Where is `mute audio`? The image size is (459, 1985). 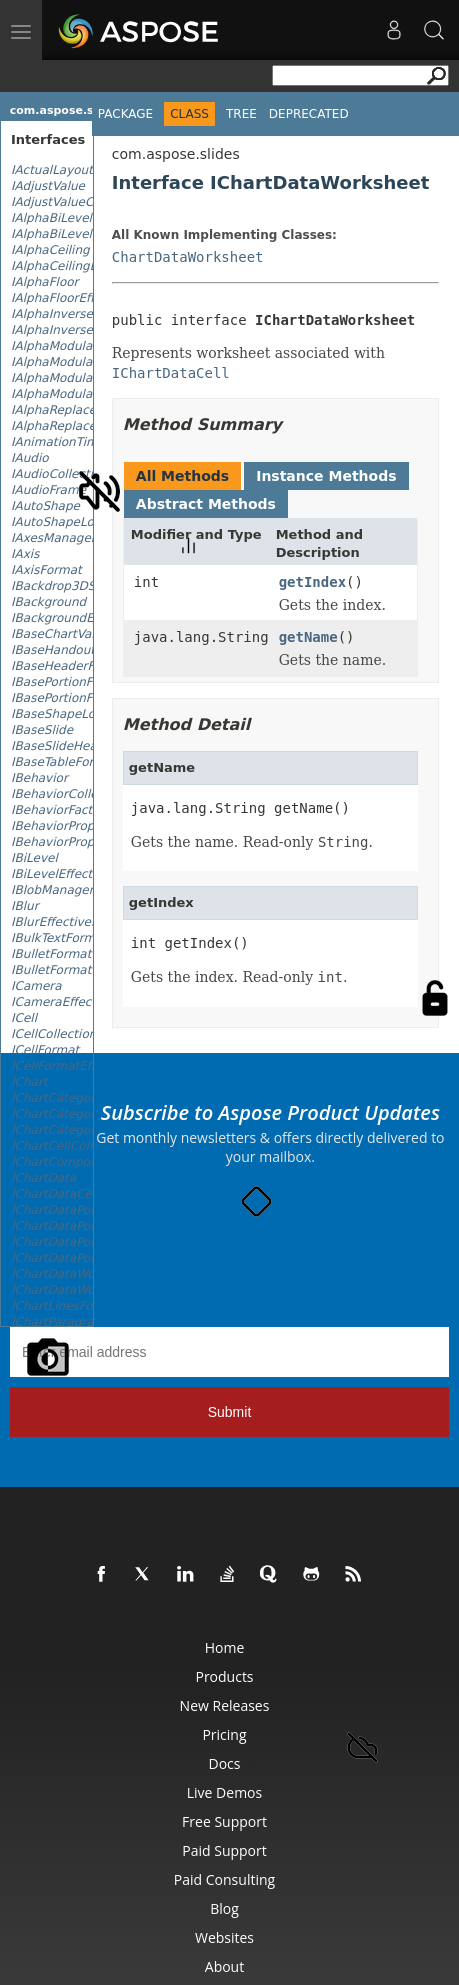
mute audio is located at coordinates (99, 491).